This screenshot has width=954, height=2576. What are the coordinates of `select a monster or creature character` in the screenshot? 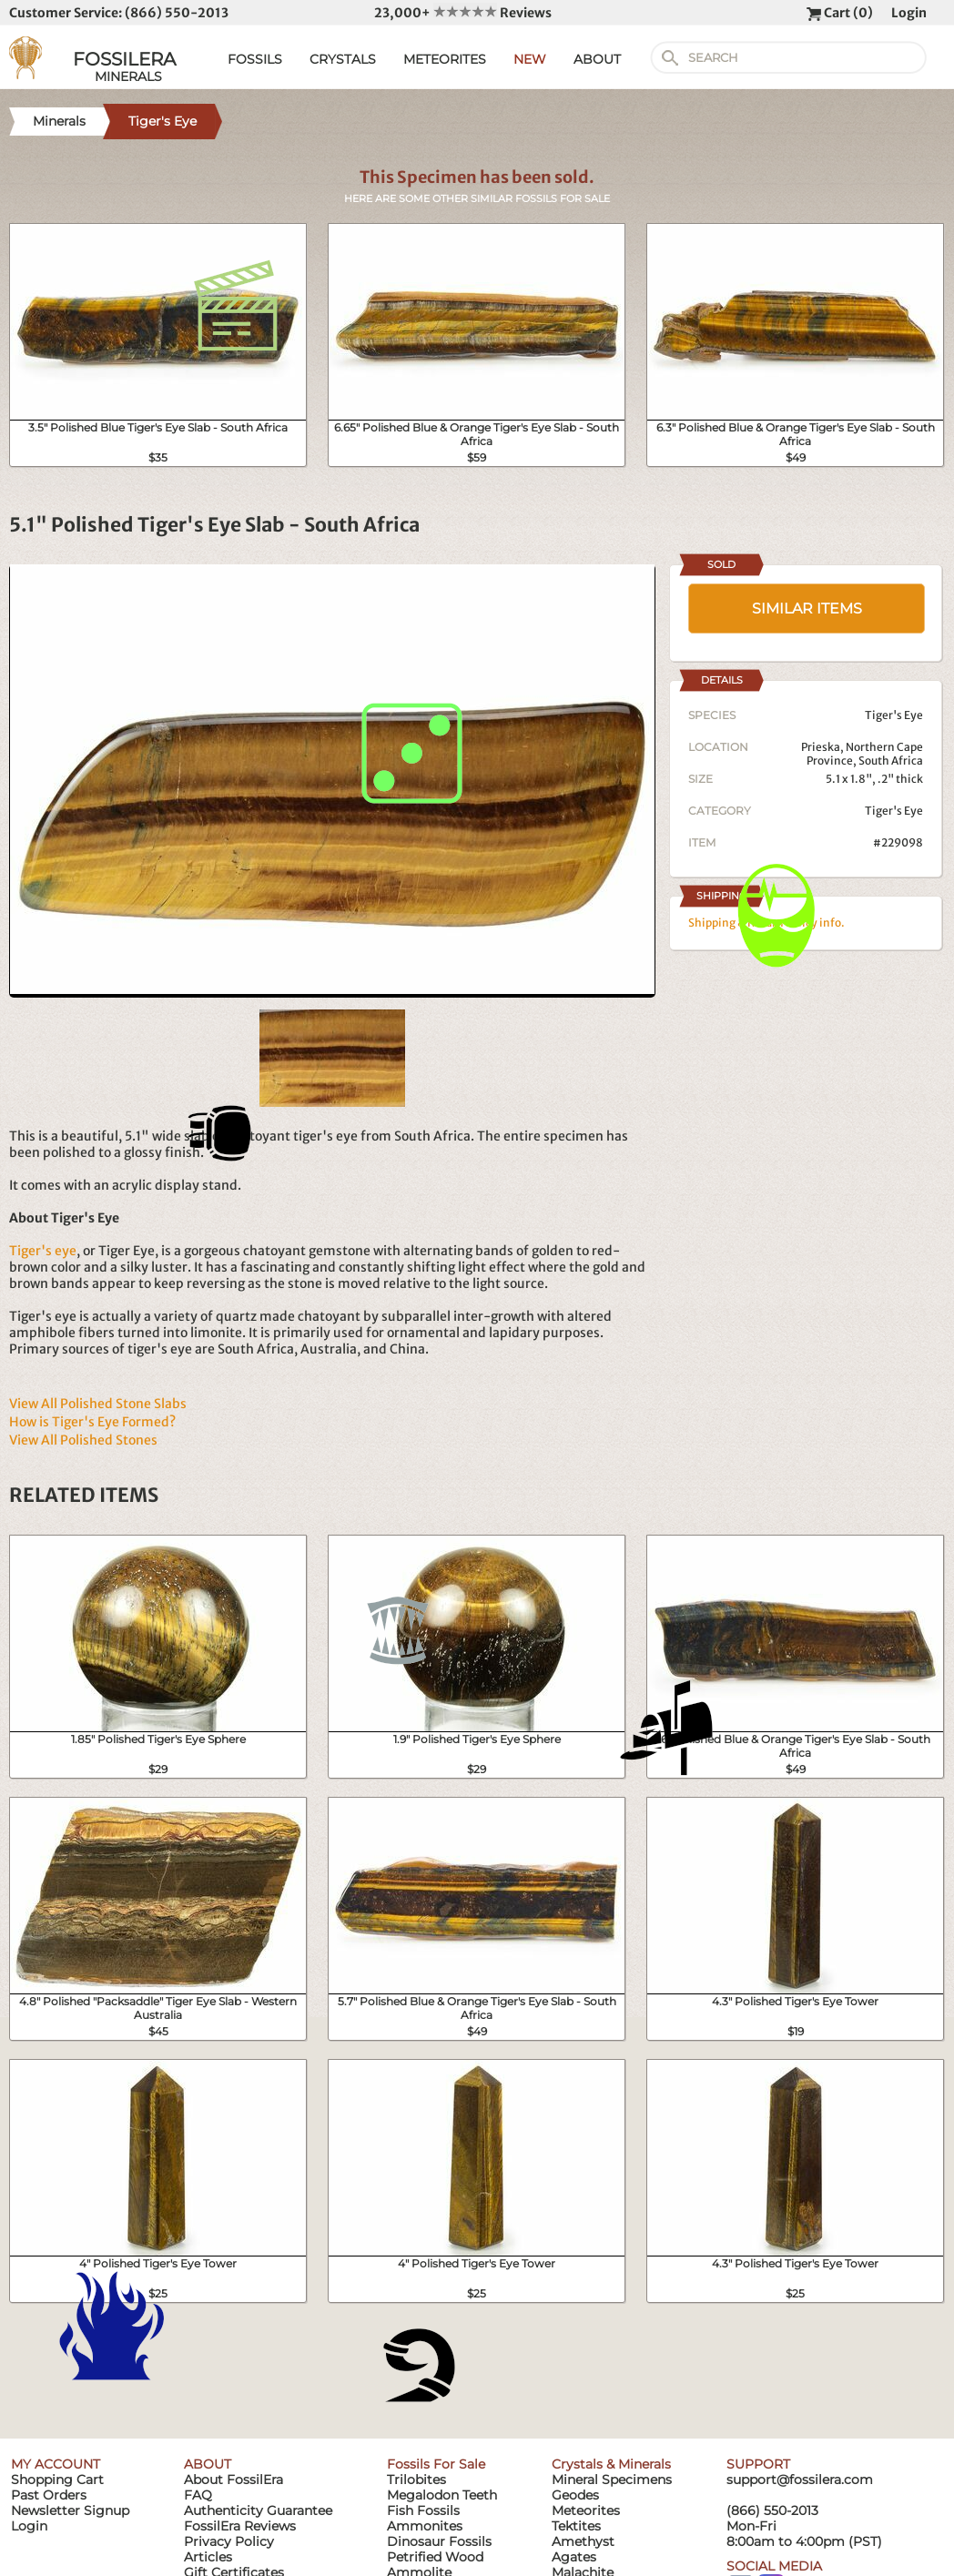 It's located at (399, 1630).